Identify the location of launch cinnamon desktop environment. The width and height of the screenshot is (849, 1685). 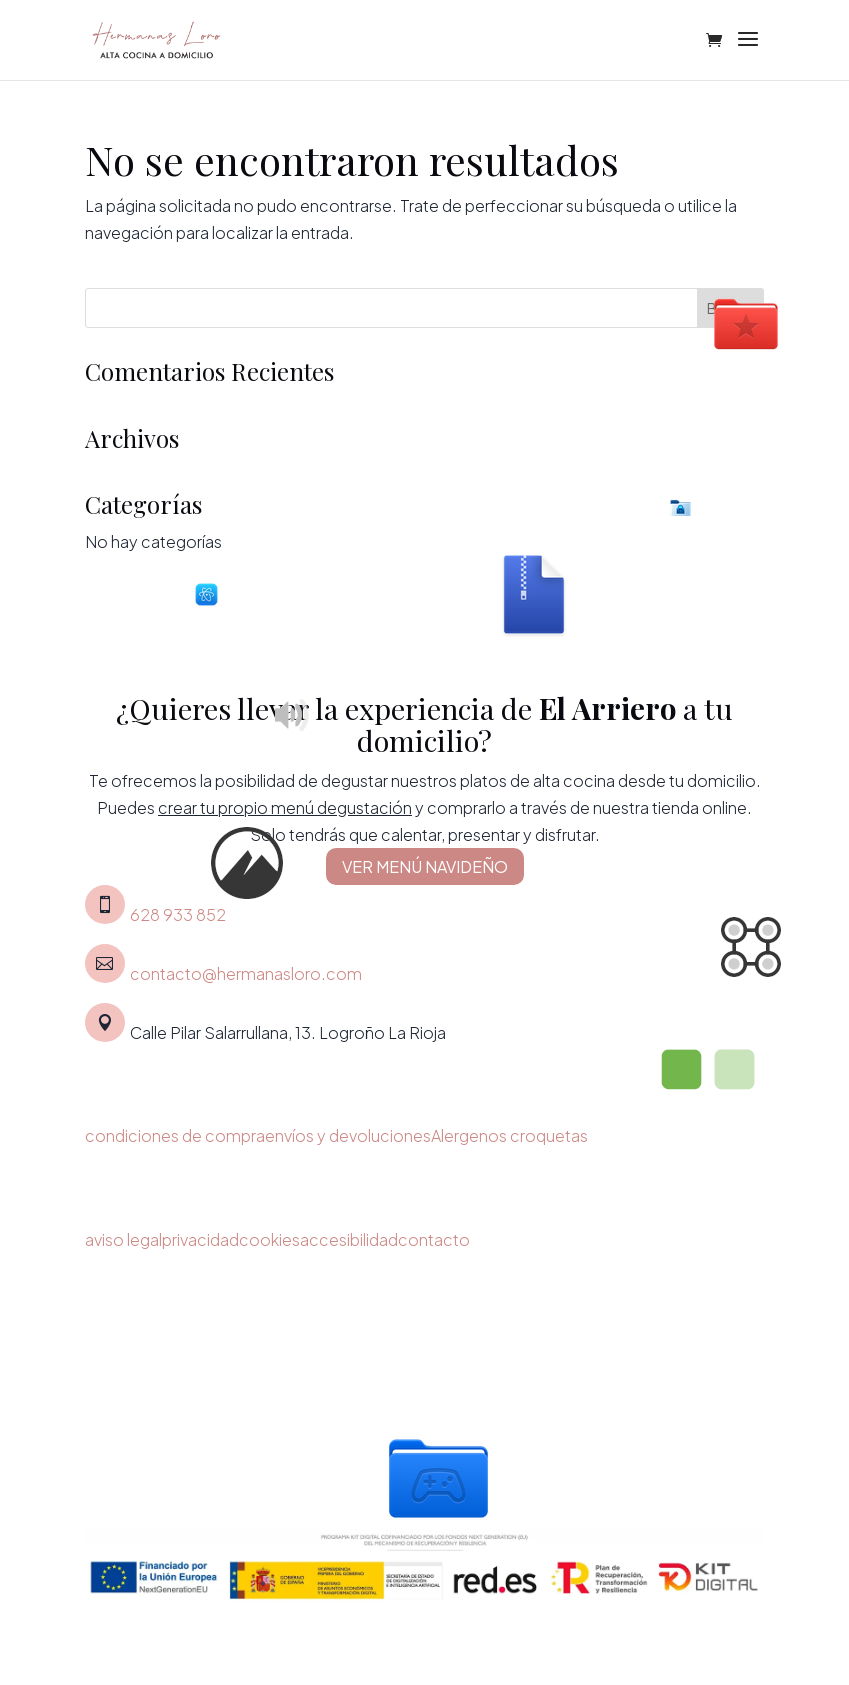
(247, 863).